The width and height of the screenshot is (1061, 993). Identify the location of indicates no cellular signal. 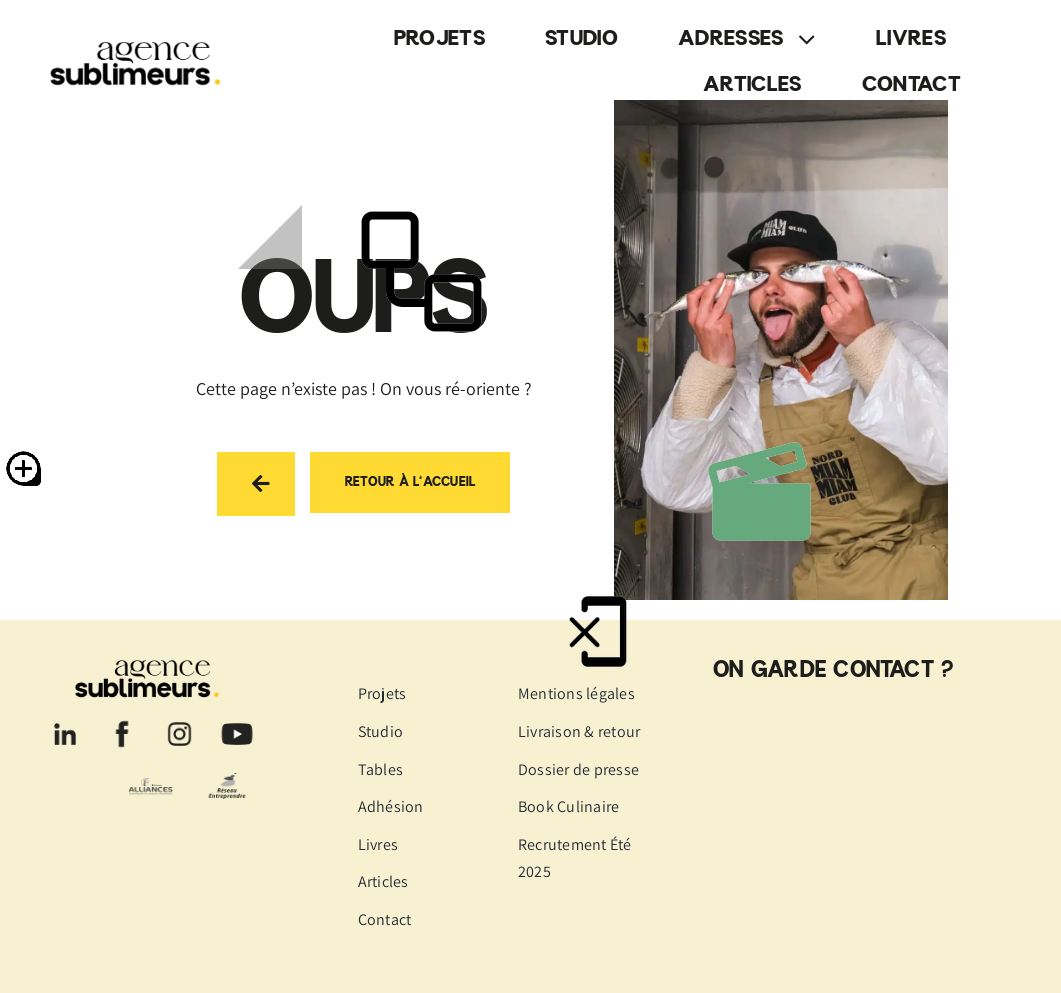
(270, 237).